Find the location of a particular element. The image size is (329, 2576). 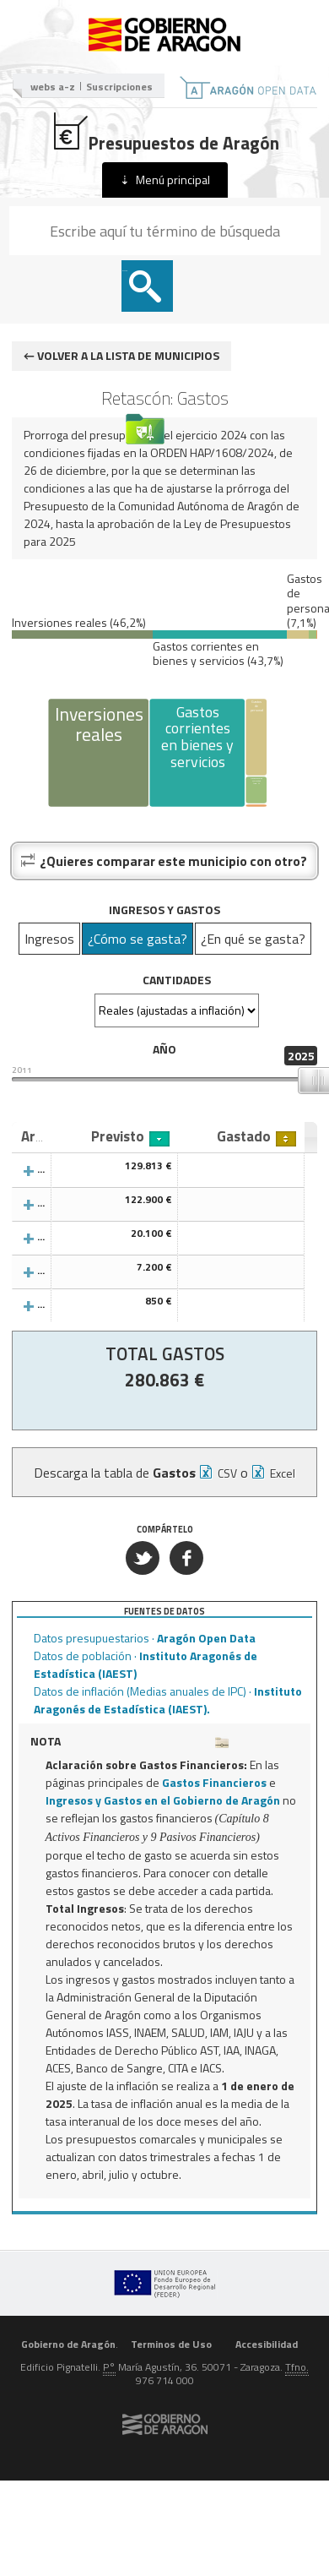

open game development projects folder is located at coordinates (145, 430).